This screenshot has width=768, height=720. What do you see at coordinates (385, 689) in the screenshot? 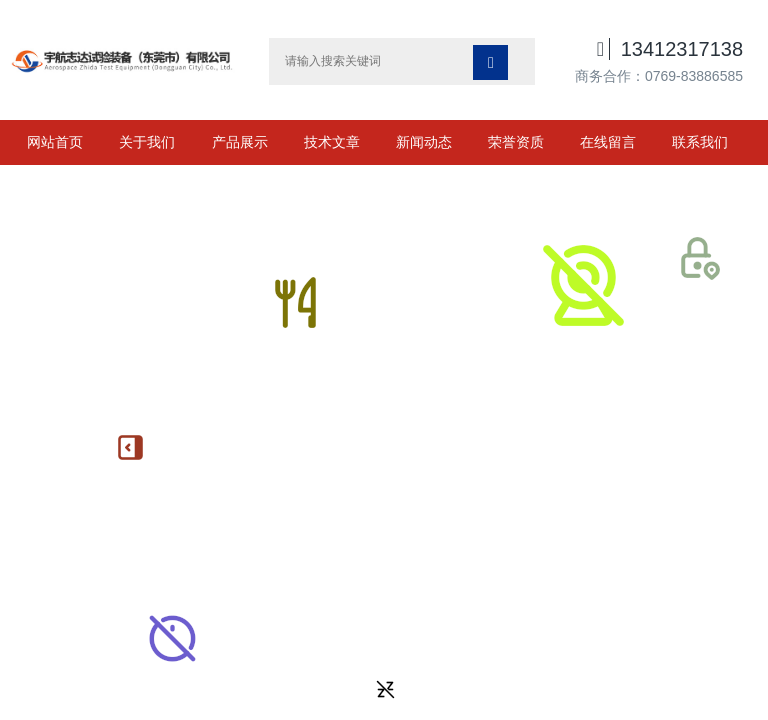
I see `disable sleep mode` at bounding box center [385, 689].